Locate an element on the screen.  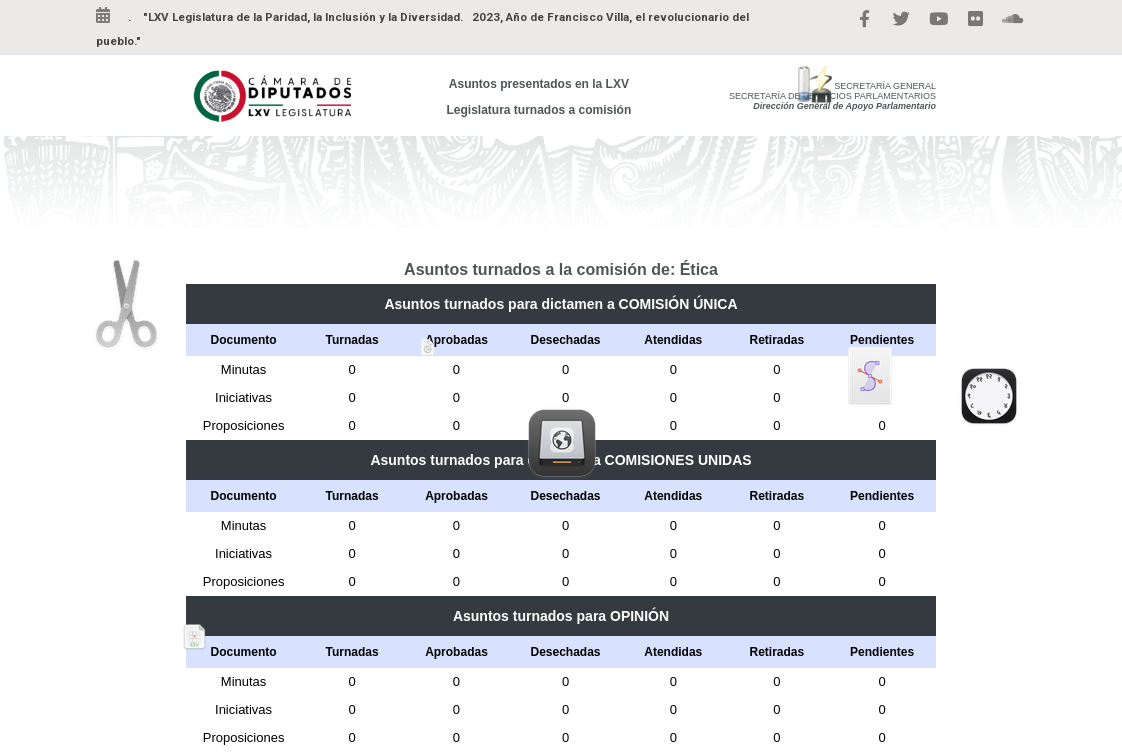
a batch file or executable script is located at coordinates (427, 347).